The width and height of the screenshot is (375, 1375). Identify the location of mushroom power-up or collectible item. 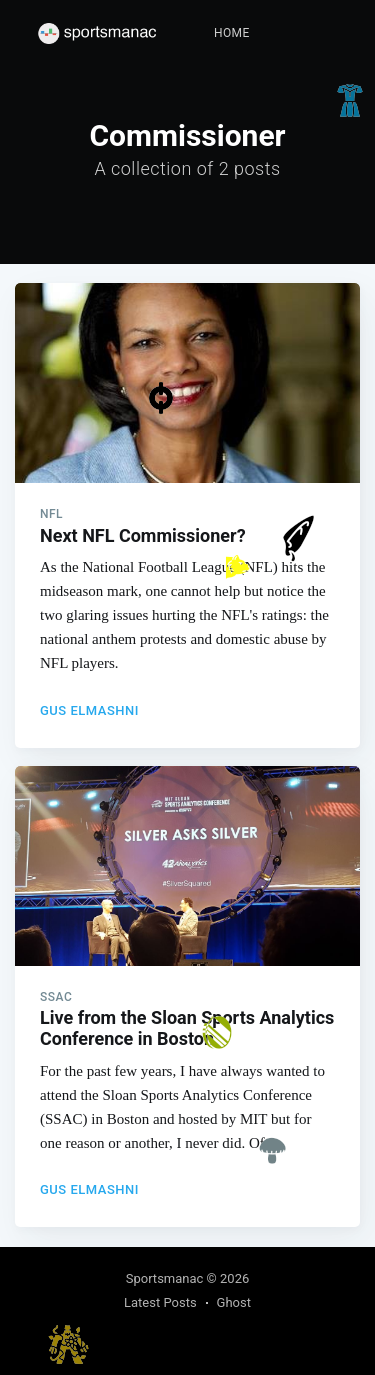
(272, 1150).